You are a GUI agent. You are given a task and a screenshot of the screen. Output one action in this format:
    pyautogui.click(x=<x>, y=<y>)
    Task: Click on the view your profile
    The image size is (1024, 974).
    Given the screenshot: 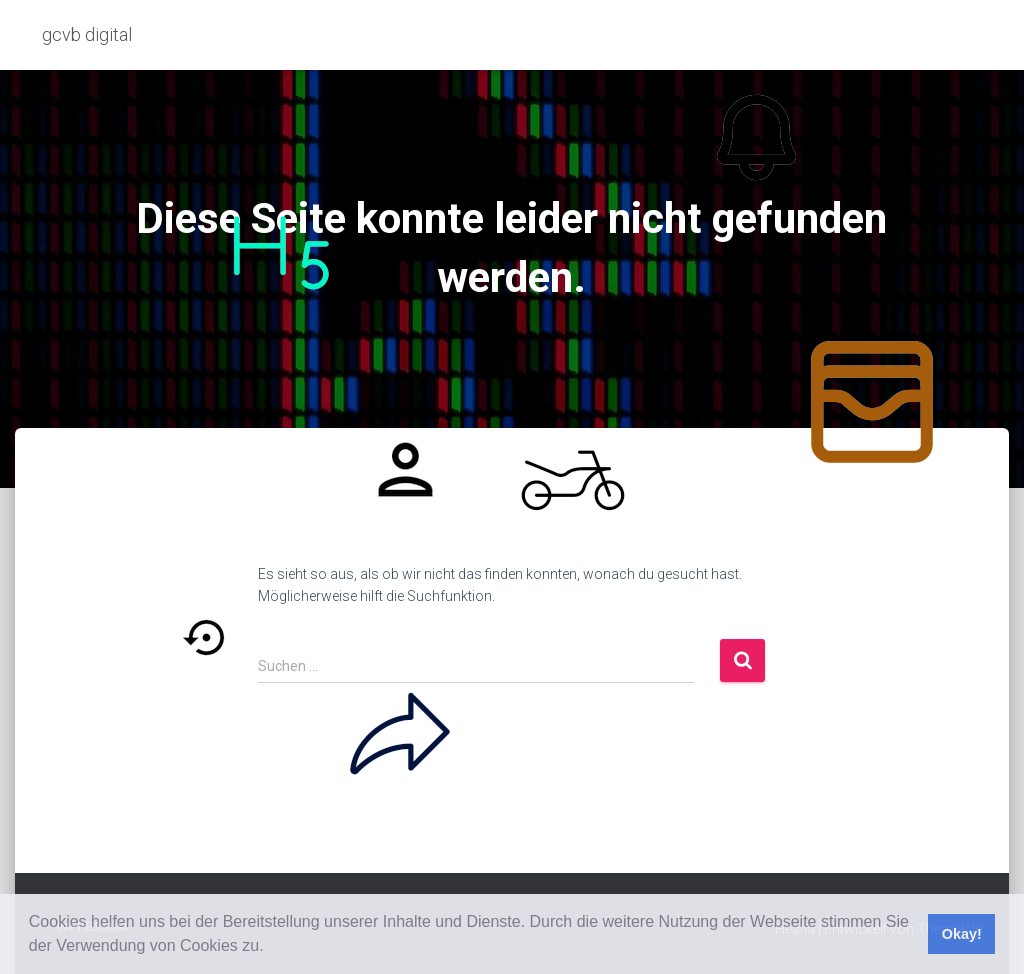 What is the action you would take?
    pyautogui.click(x=405, y=469)
    